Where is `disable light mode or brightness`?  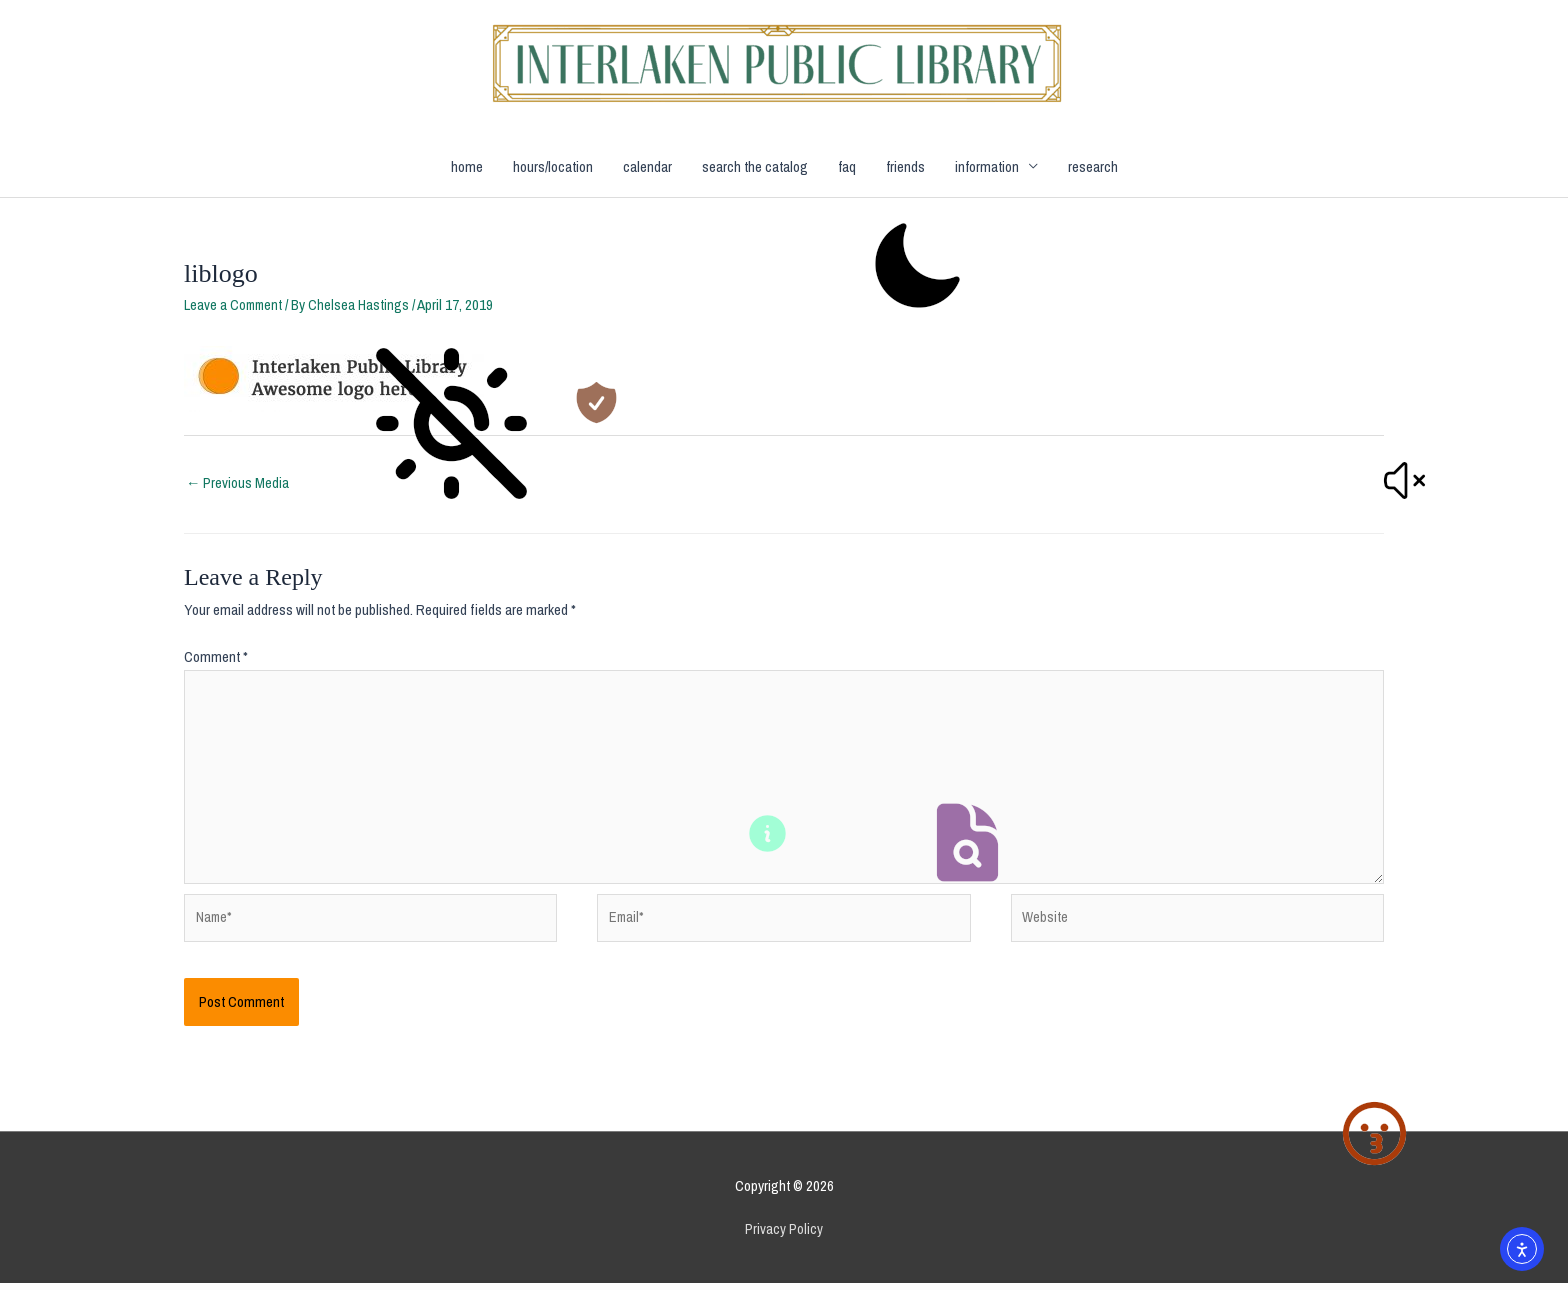 disable light mode or brightness is located at coordinates (451, 423).